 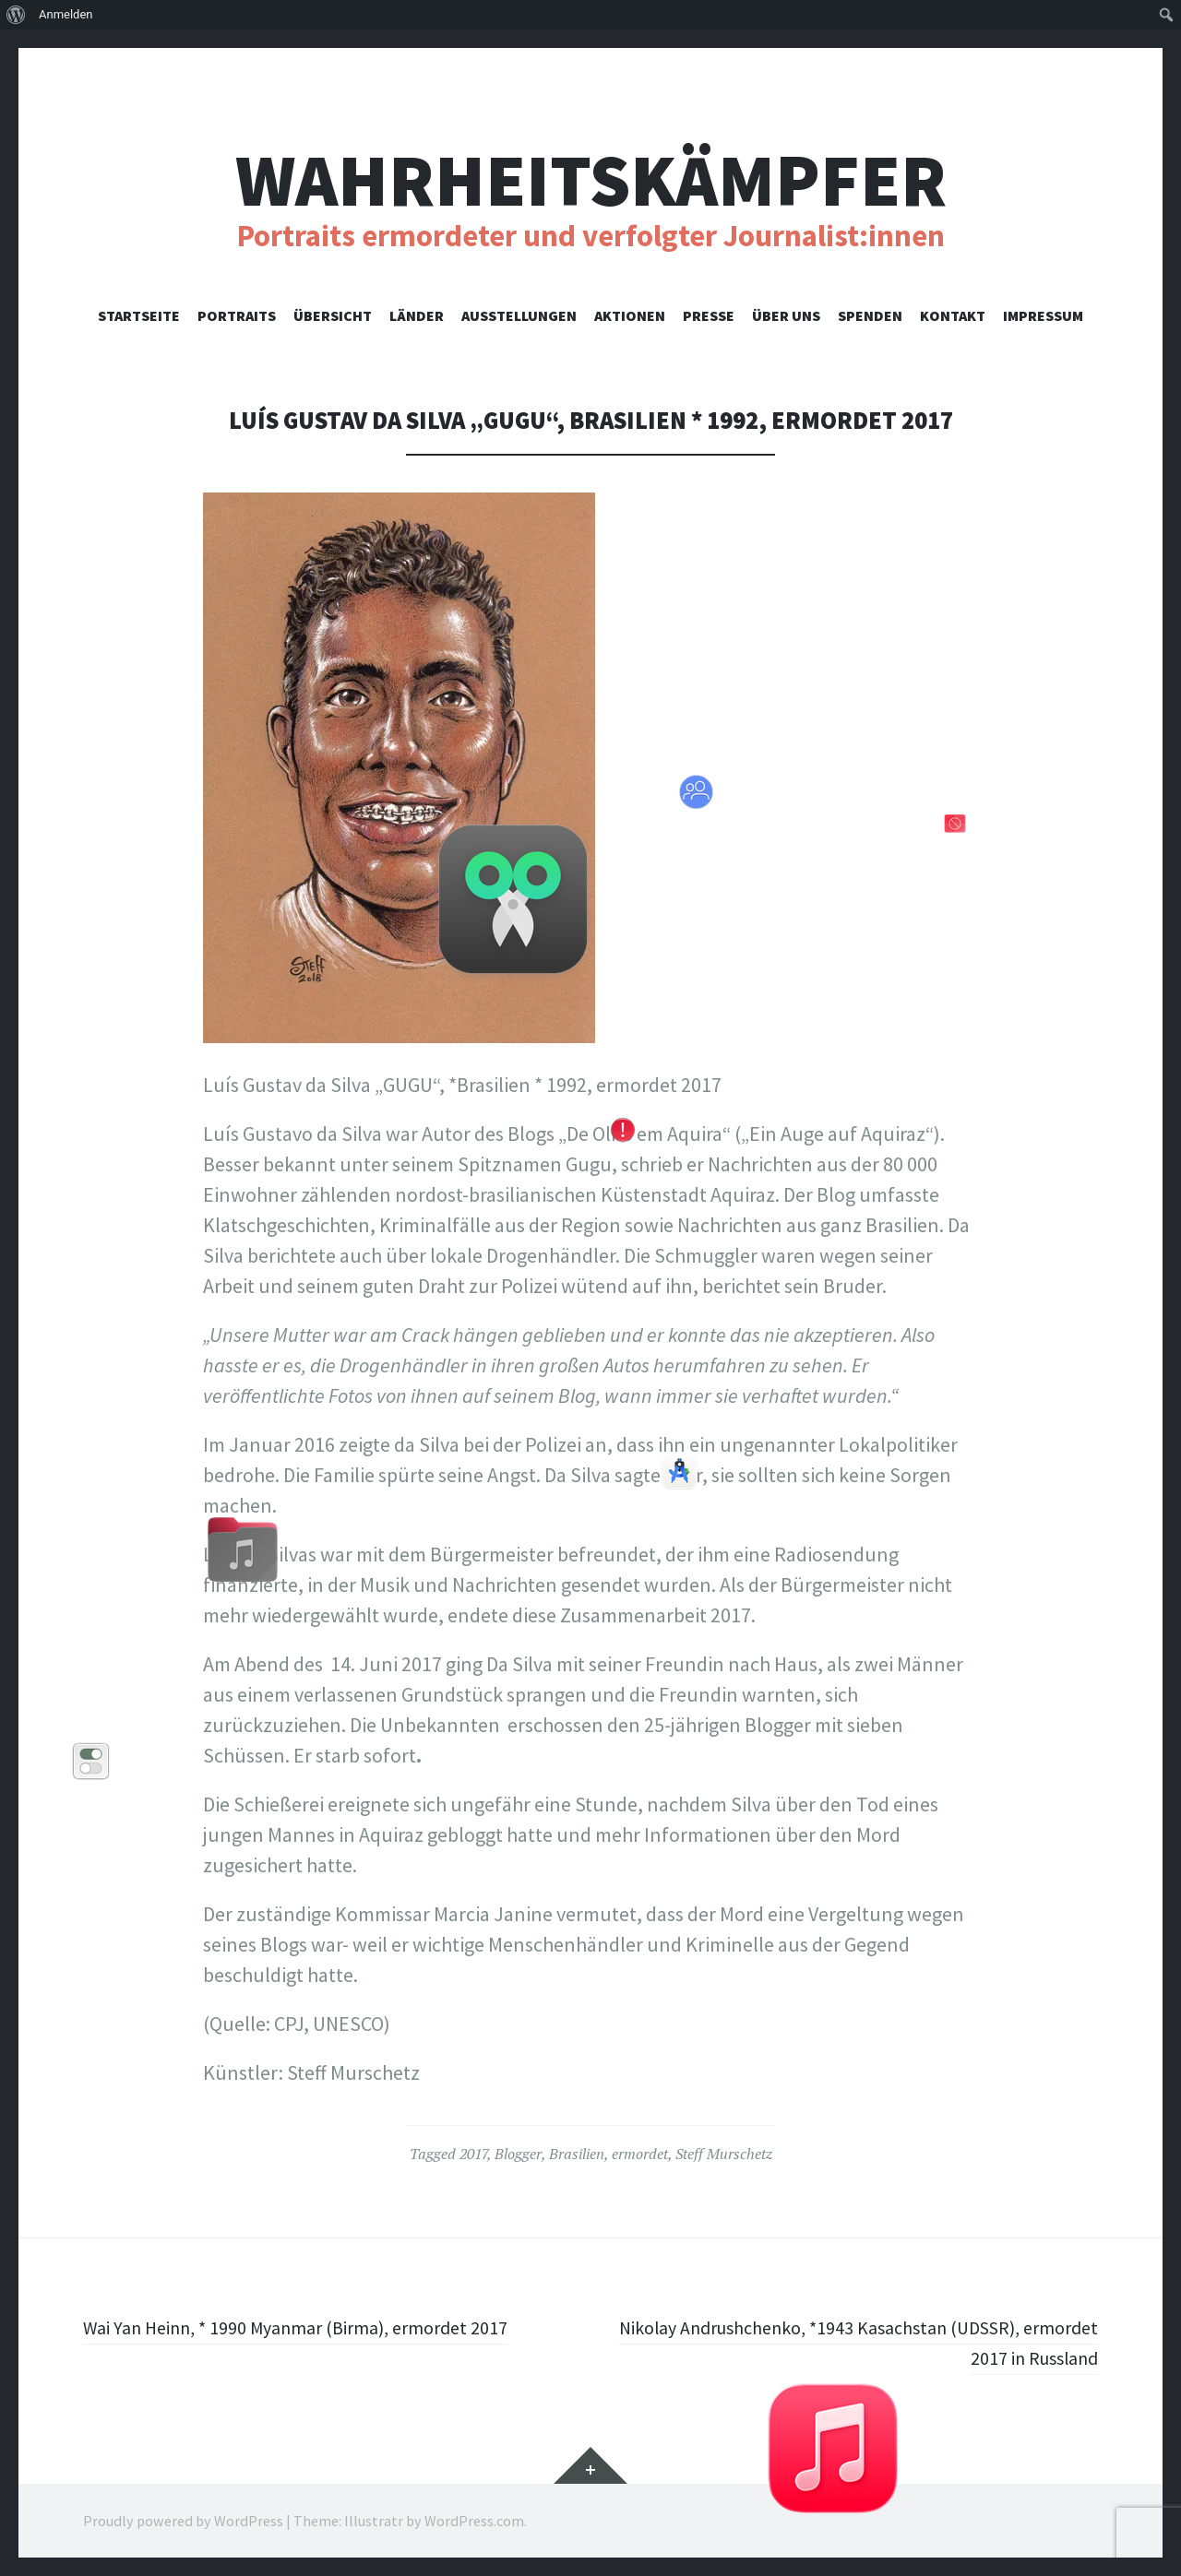 What do you see at coordinates (955, 823) in the screenshot?
I see `indicates a missing or unavailable image` at bounding box center [955, 823].